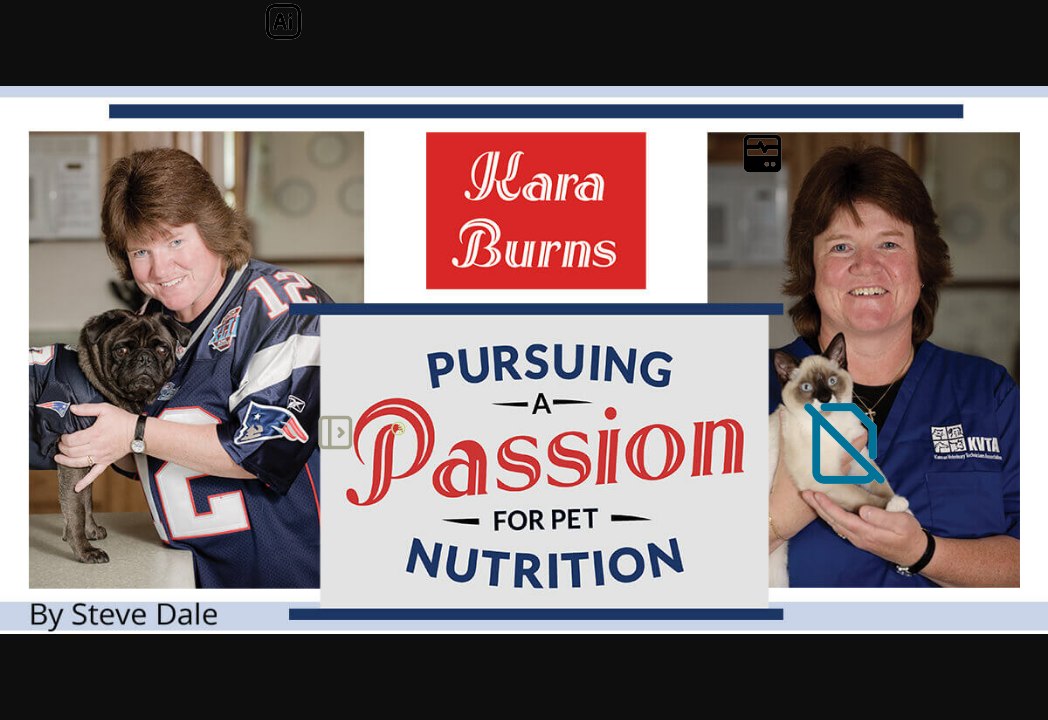 This screenshot has height=720, width=1048. I want to click on view heart rate or vital signs monitor, so click(762, 153).